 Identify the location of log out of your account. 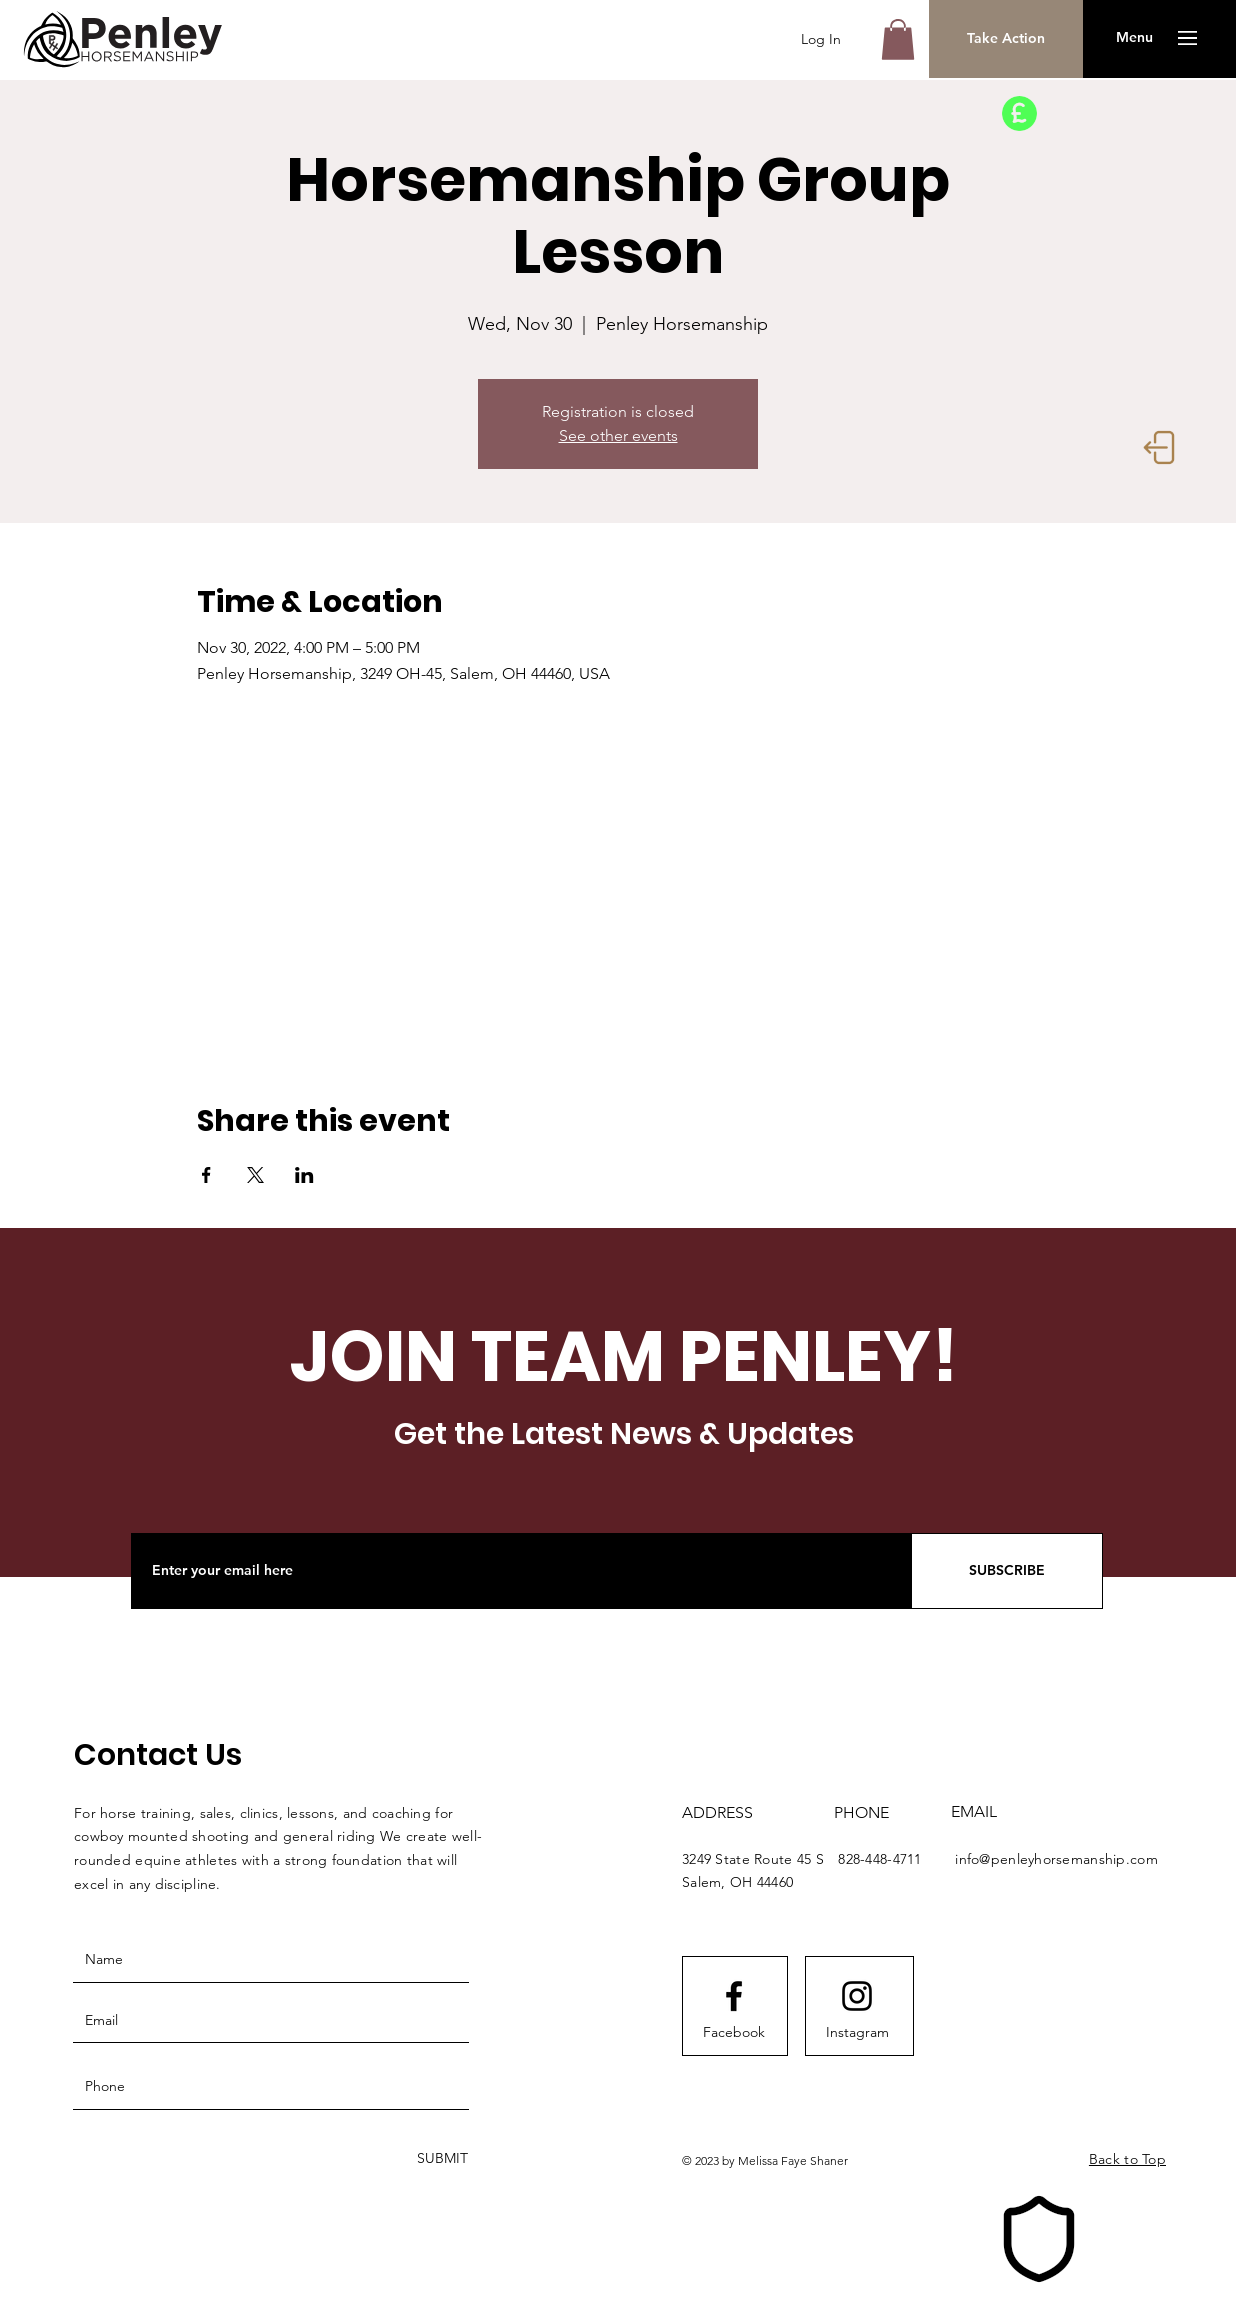
(1161, 447).